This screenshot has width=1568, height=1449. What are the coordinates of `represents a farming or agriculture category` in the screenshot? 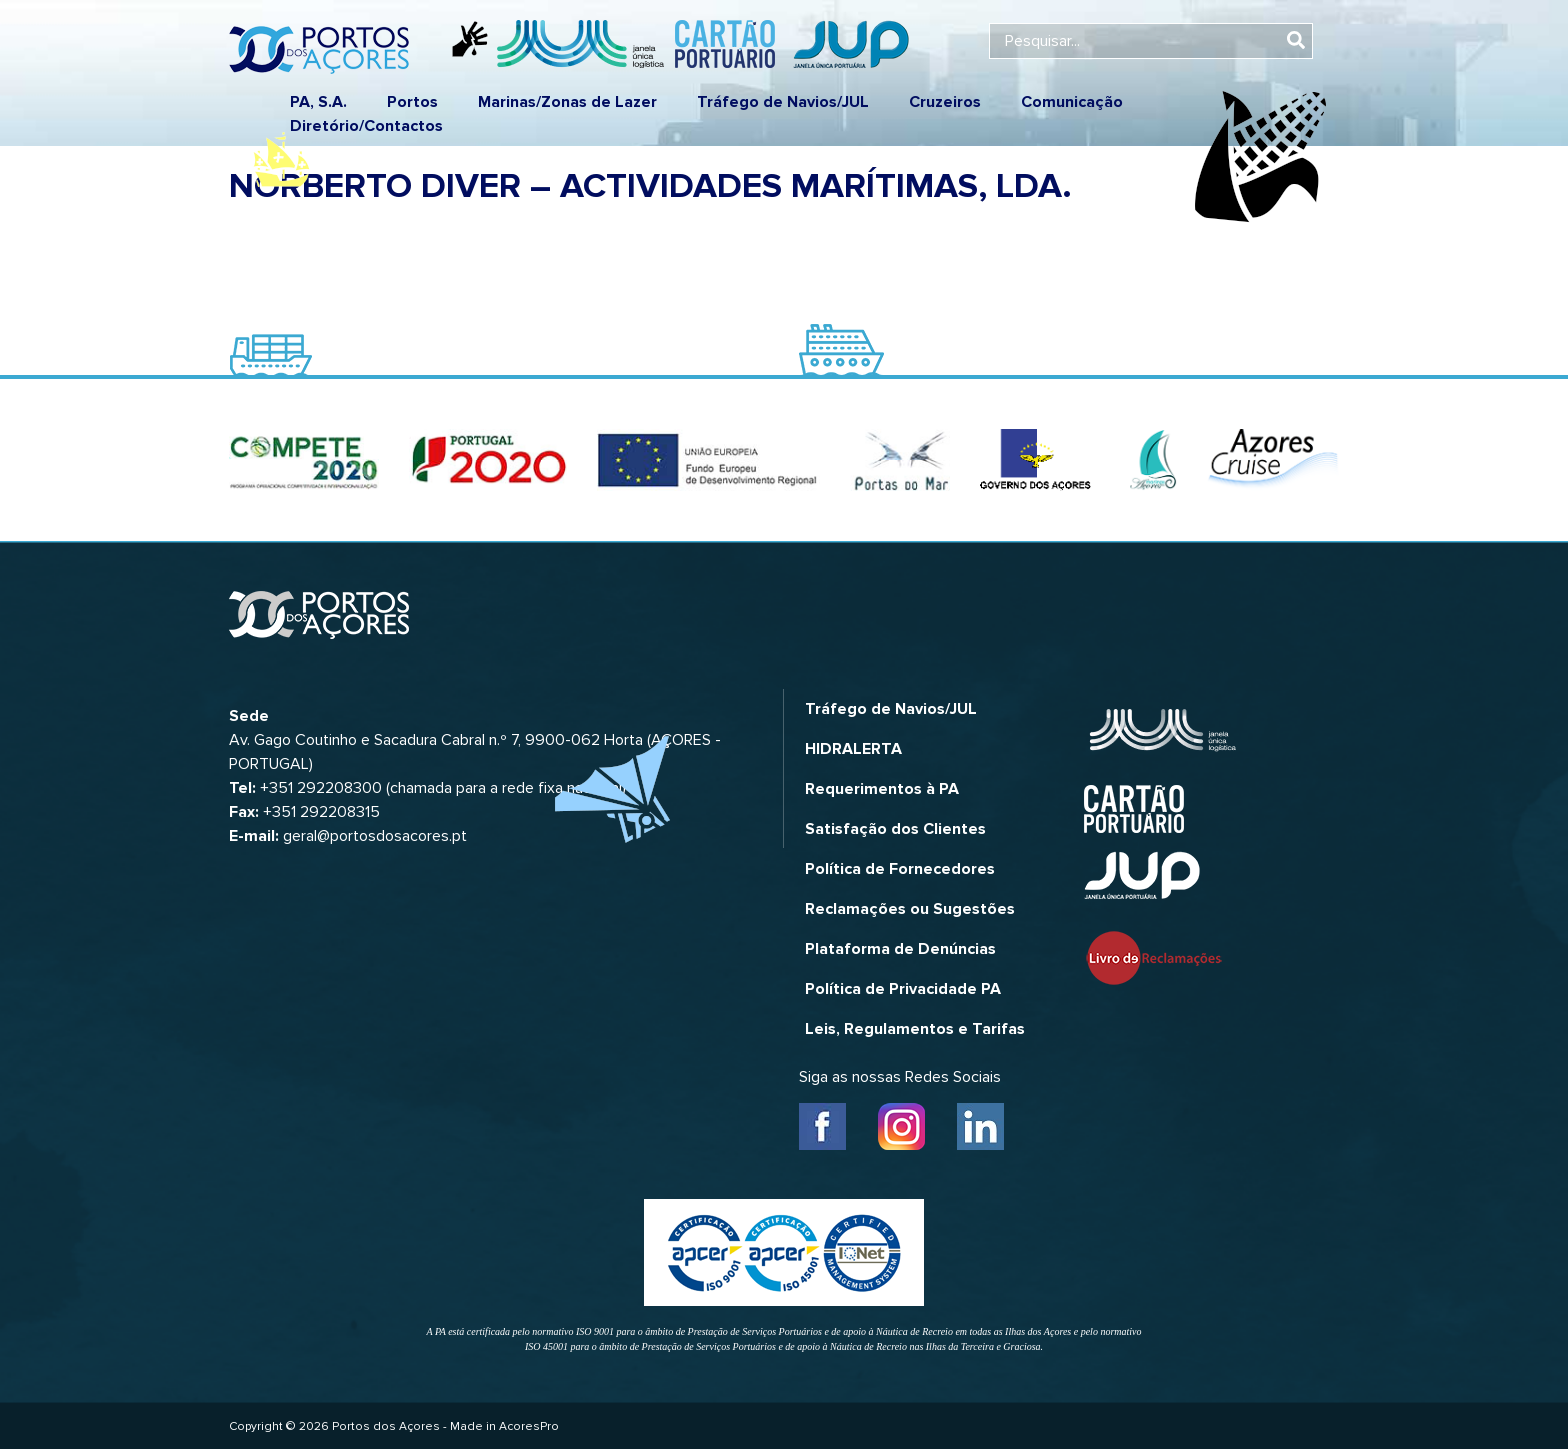 It's located at (1260, 156).